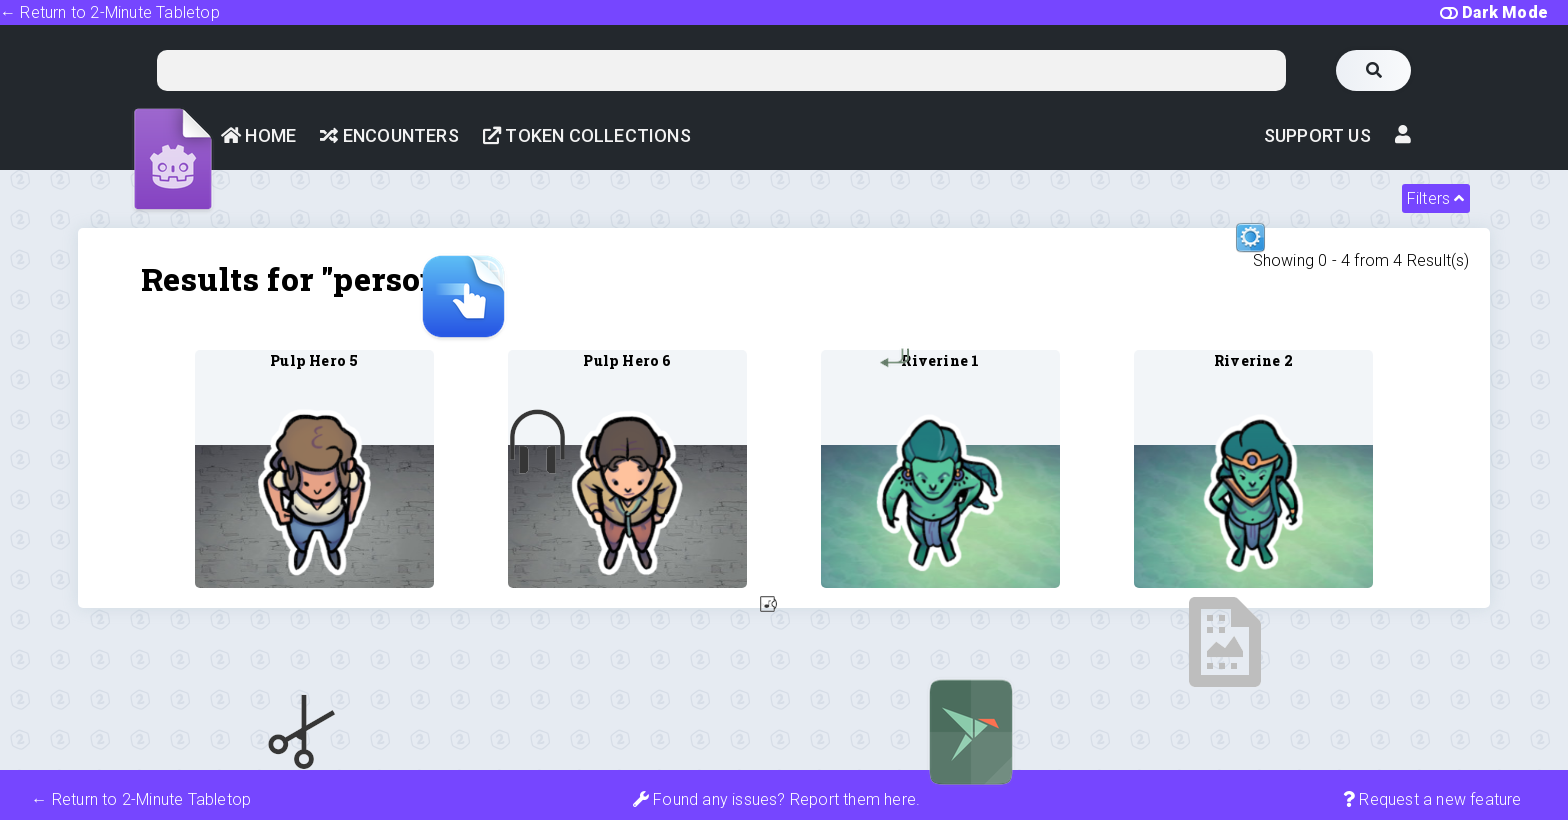 This screenshot has width=1568, height=820. Describe the element at coordinates (1250, 237) in the screenshot. I see `access system application settings` at that location.